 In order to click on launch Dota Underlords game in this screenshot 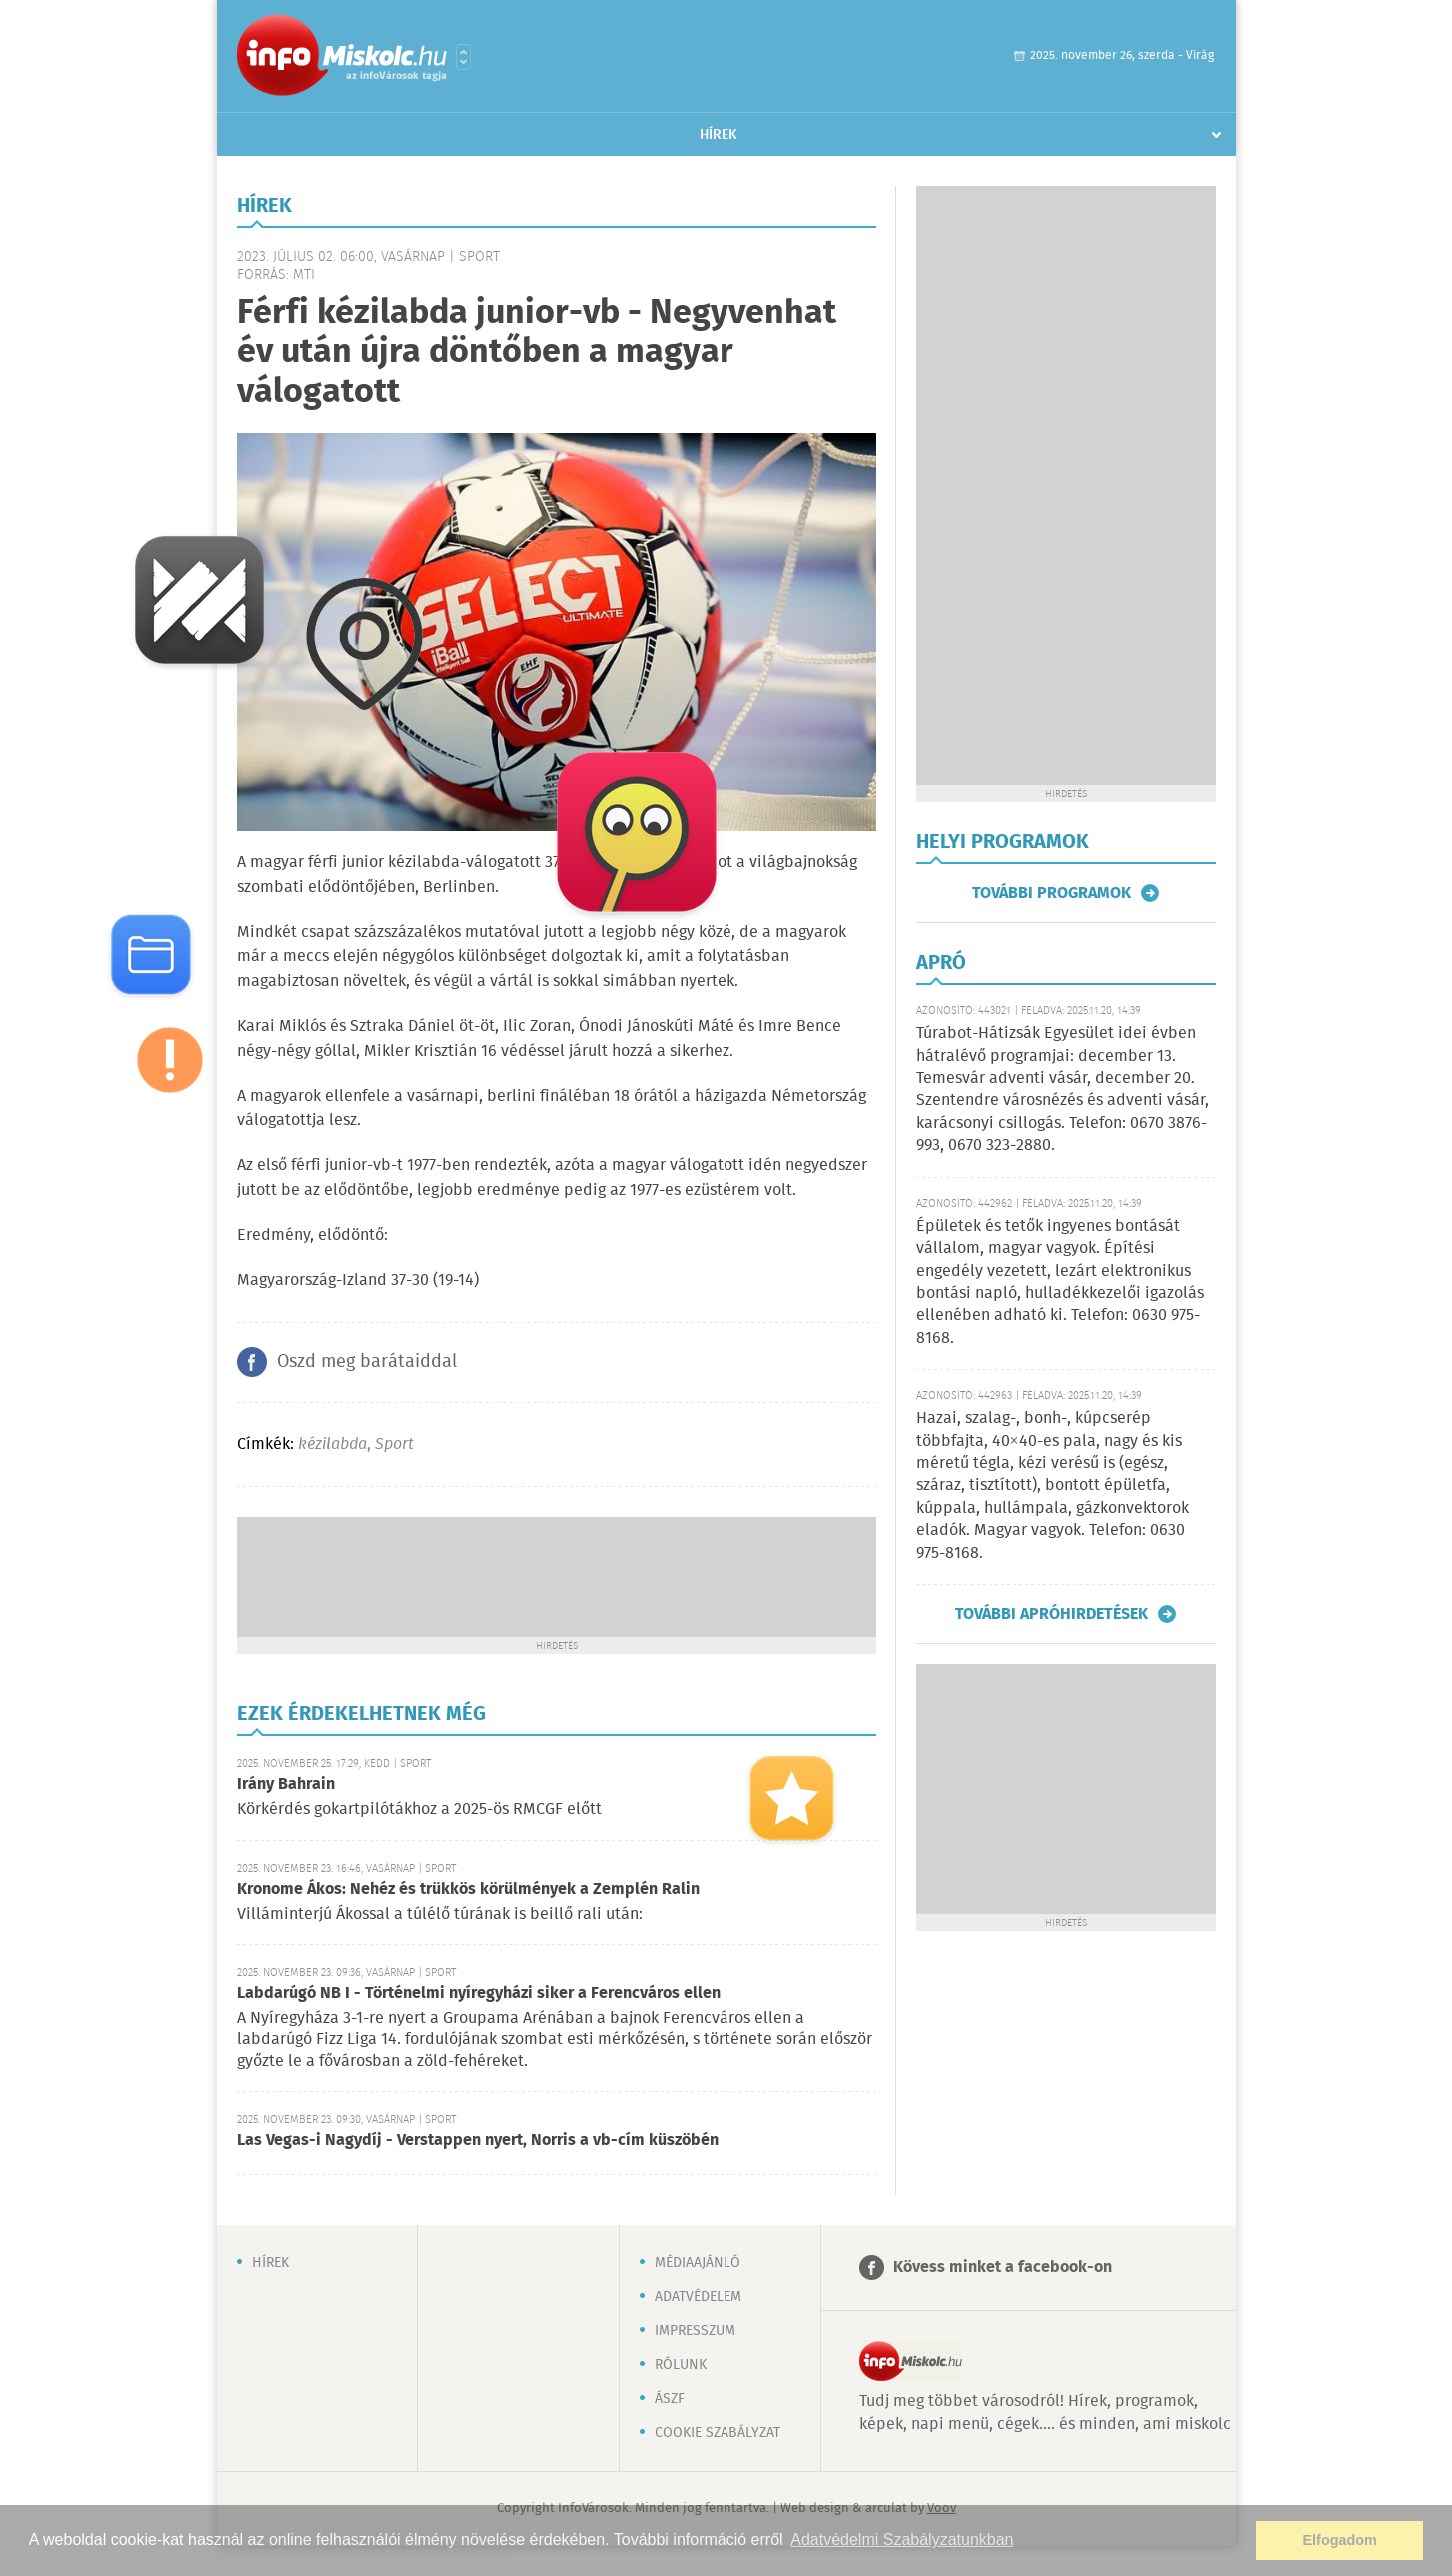, I will do `click(199, 600)`.